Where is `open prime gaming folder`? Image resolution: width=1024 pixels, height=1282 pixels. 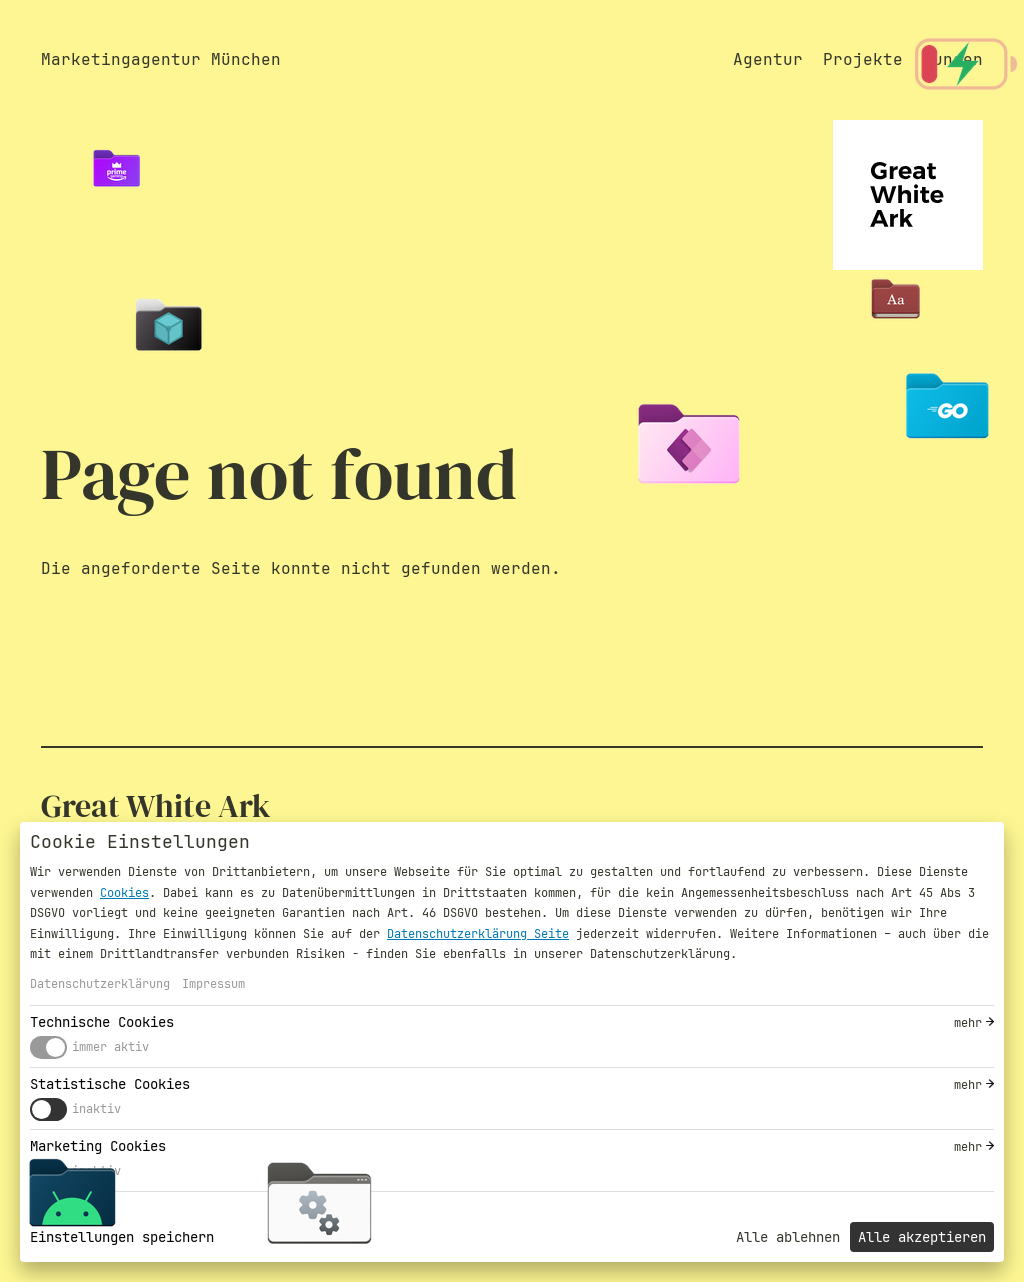
open prime gaming folder is located at coordinates (116, 169).